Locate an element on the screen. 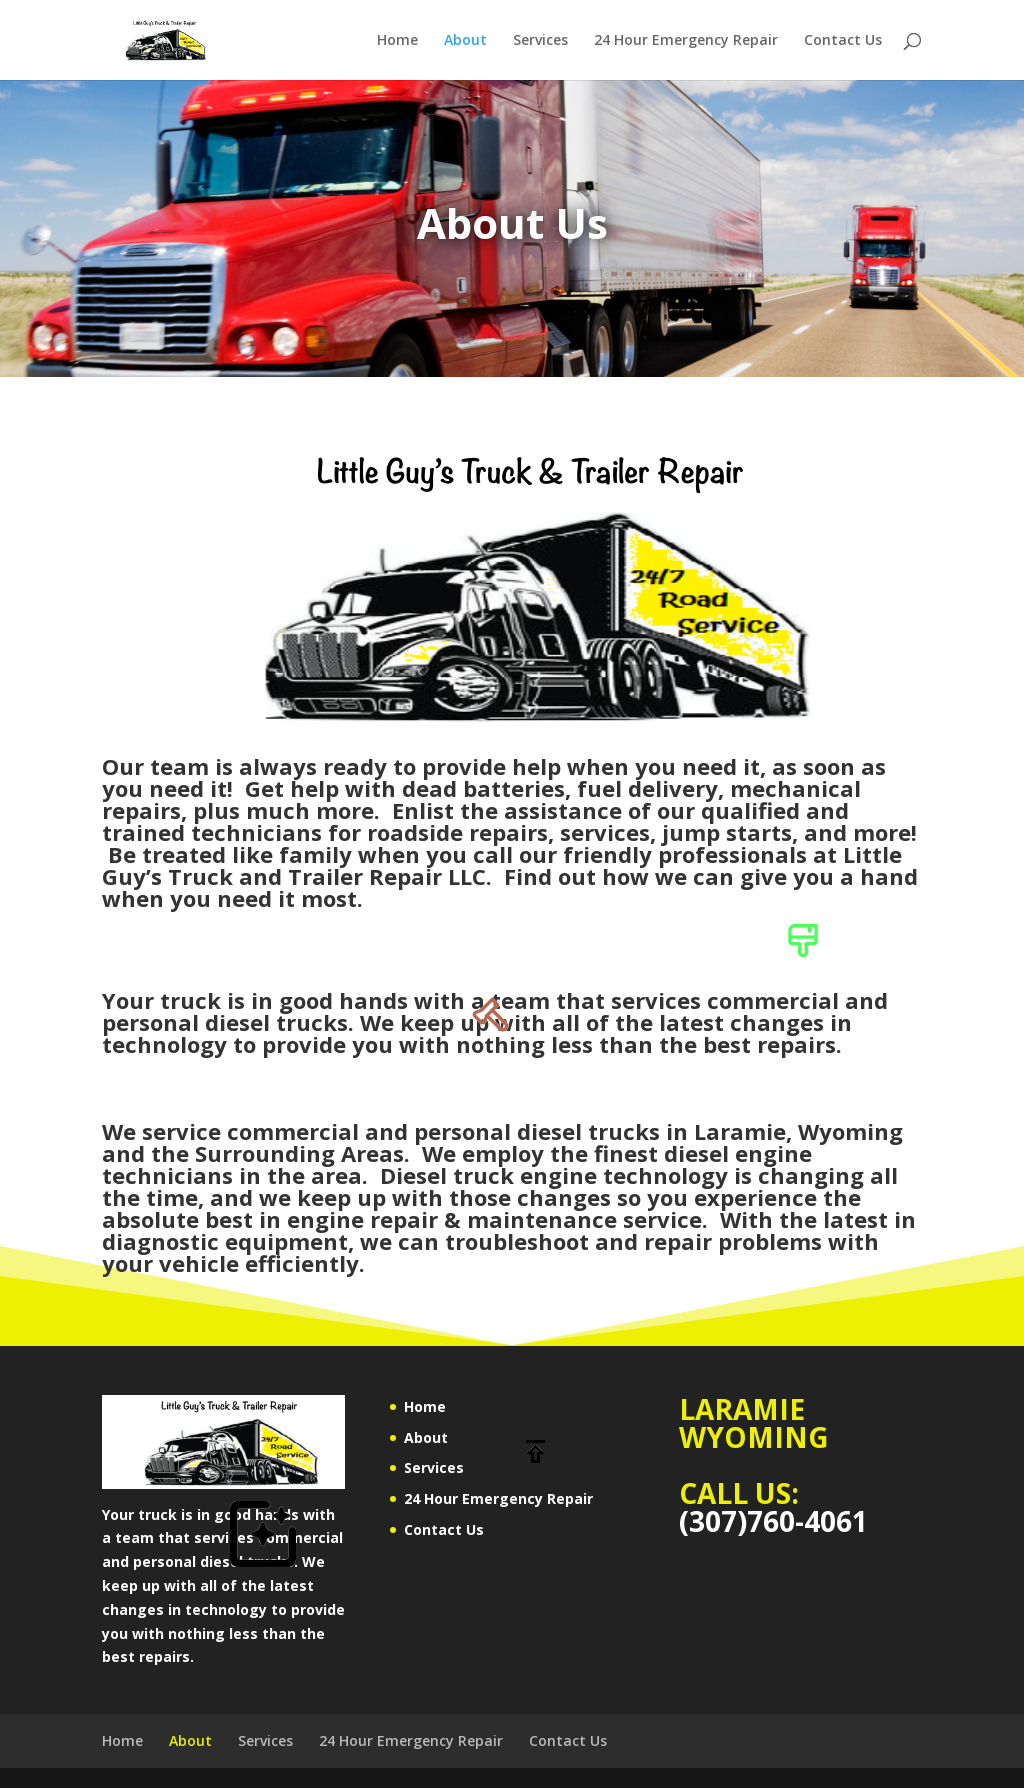  access painting or drawing tools is located at coordinates (803, 940).